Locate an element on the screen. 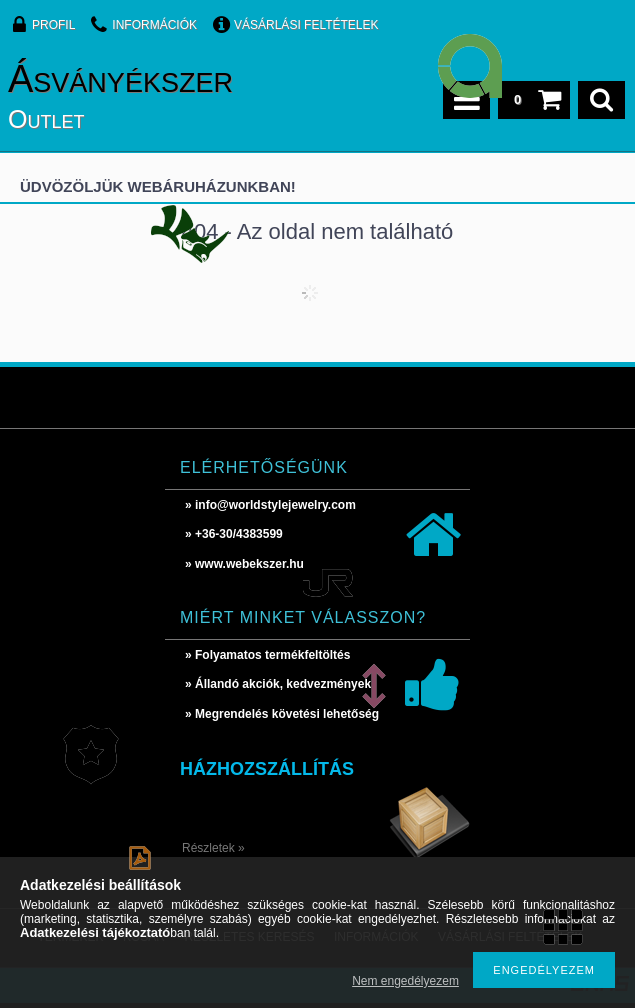  open Rhinoceros 3D modeling software is located at coordinates (190, 234).